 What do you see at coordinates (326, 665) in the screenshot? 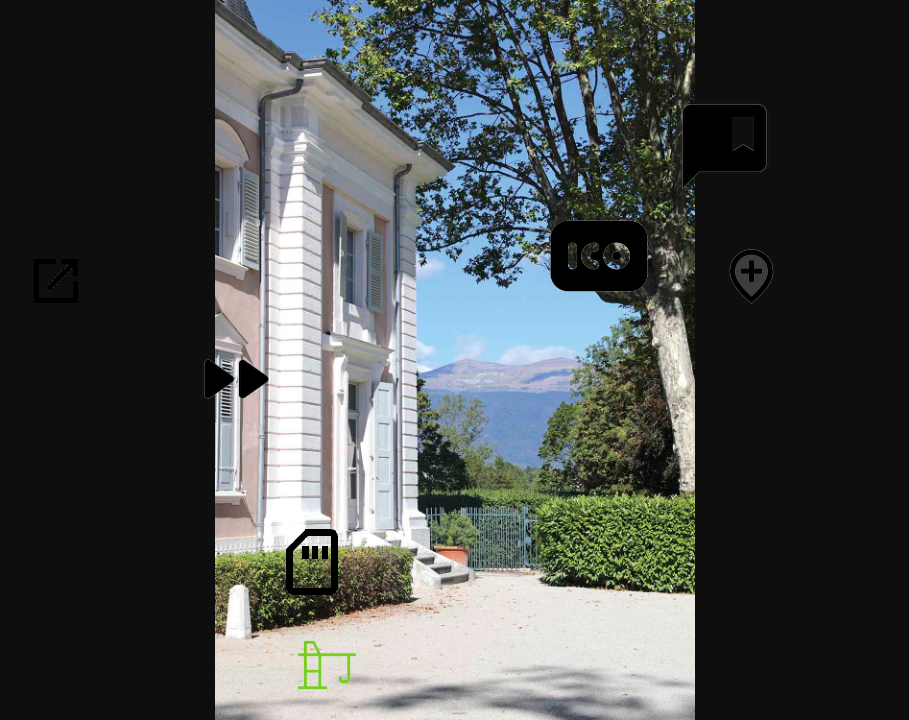
I see `construction or building in progress` at bounding box center [326, 665].